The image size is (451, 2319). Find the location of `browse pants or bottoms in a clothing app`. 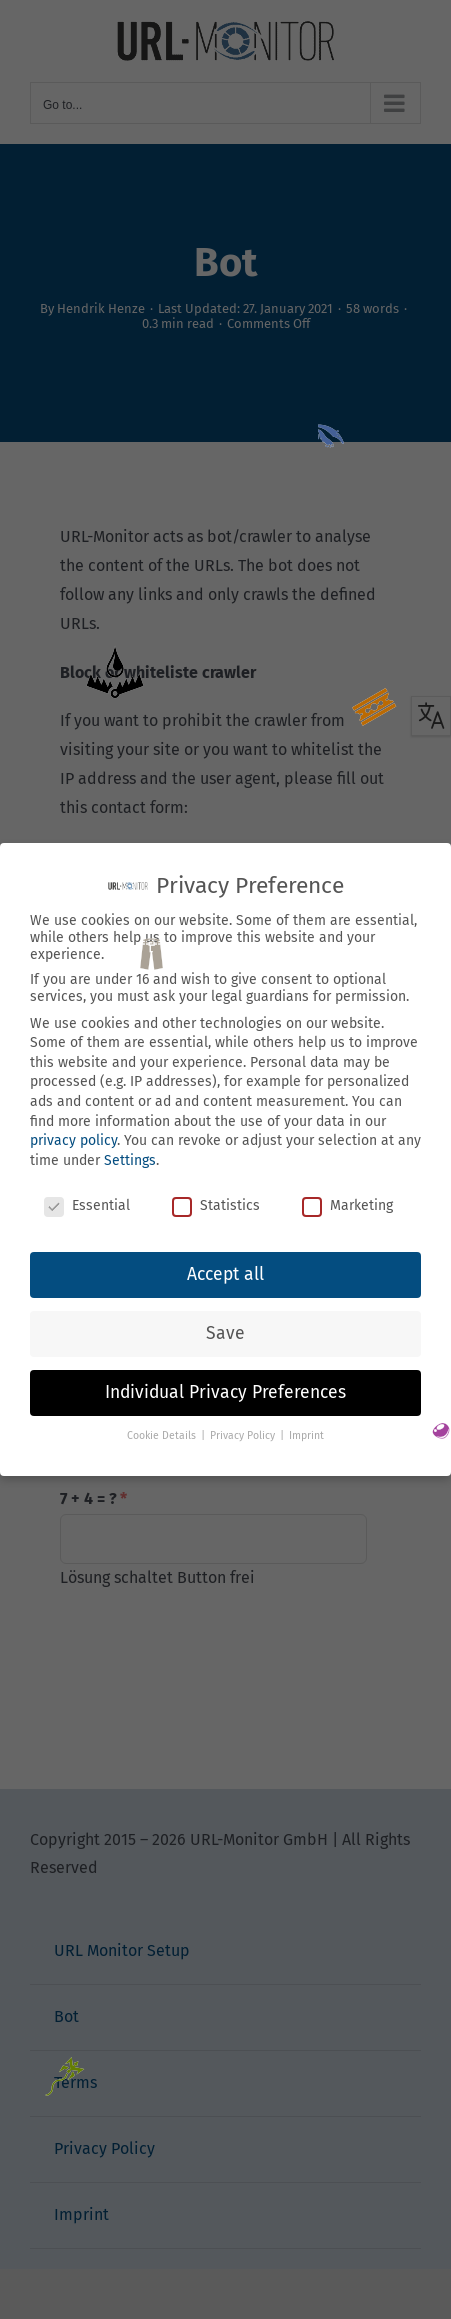

browse pants or bottoms in a clothing app is located at coordinates (151, 954).